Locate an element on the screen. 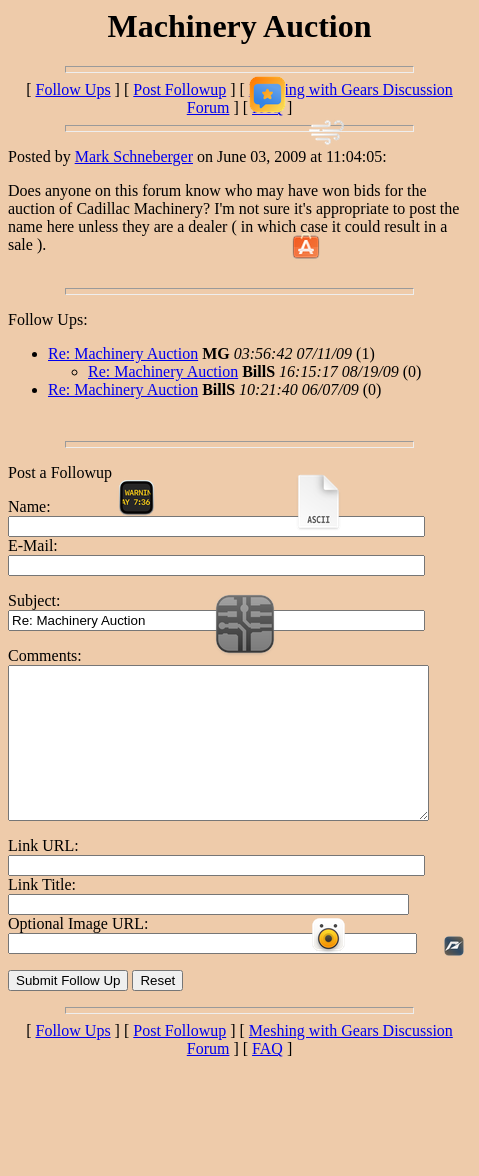 This screenshot has width=479, height=1176. open rhythmbox music player is located at coordinates (328, 934).